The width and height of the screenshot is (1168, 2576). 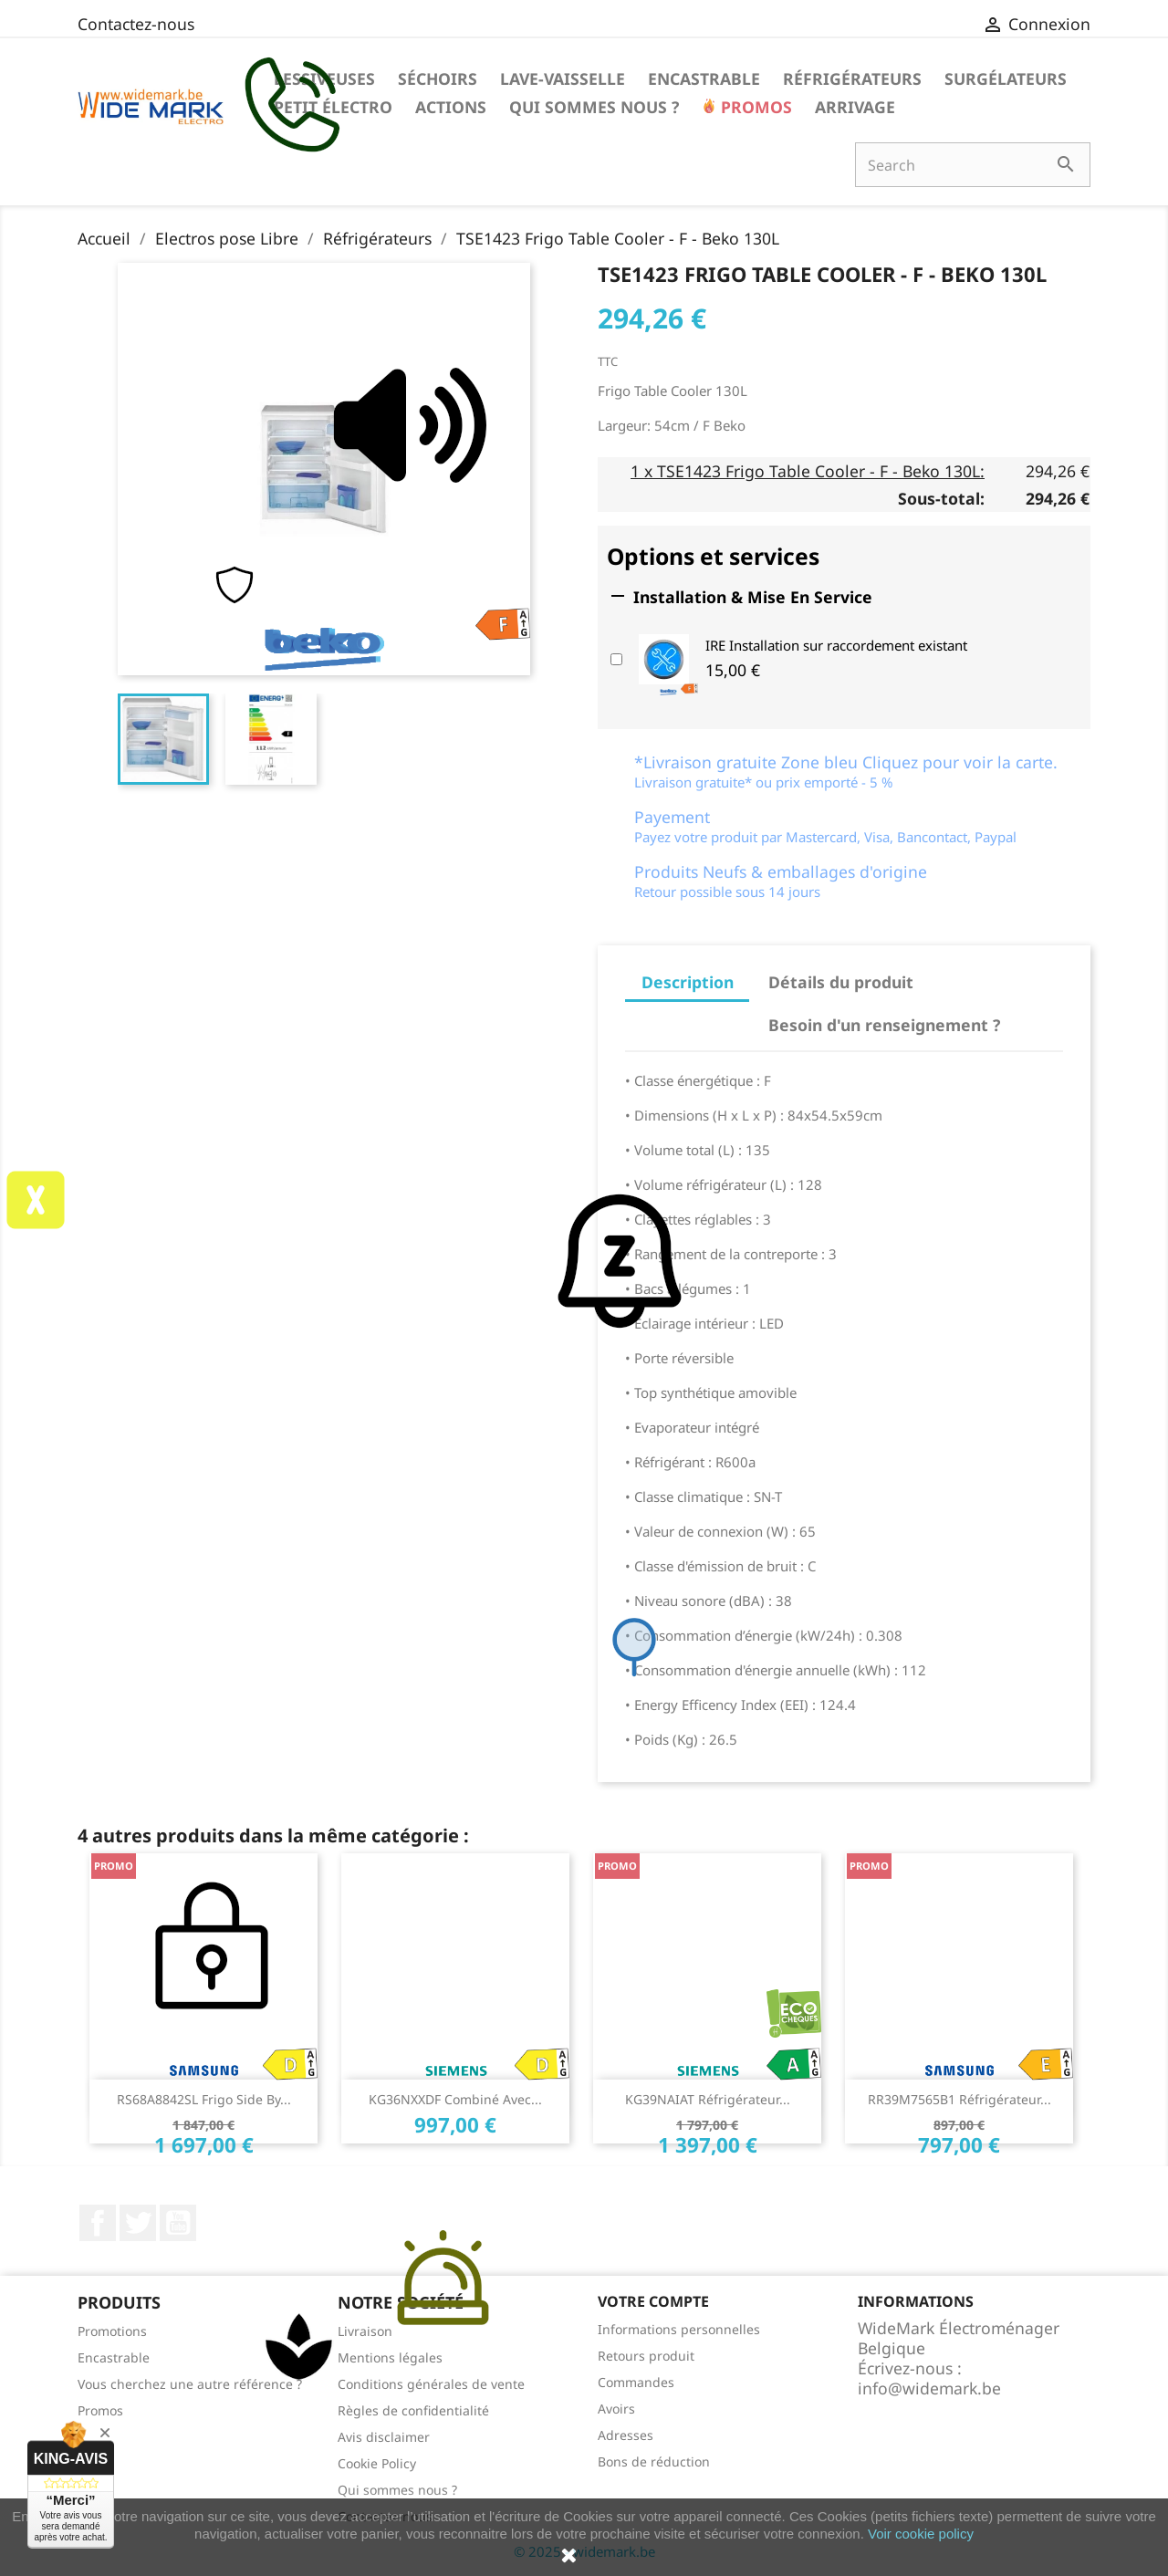 What do you see at coordinates (212, 1953) in the screenshot?
I see `access security or privacy settings` at bounding box center [212, 1953].